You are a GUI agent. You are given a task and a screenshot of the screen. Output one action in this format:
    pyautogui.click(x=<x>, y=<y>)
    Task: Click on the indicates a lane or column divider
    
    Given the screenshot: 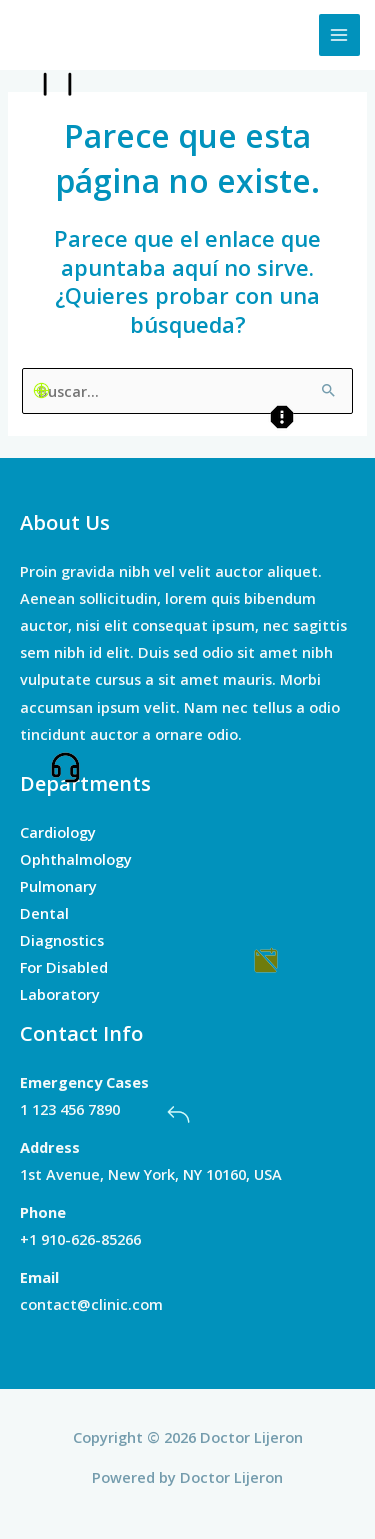 What is the action you would take?
    pyautogui.click(x=57, y=83)
    